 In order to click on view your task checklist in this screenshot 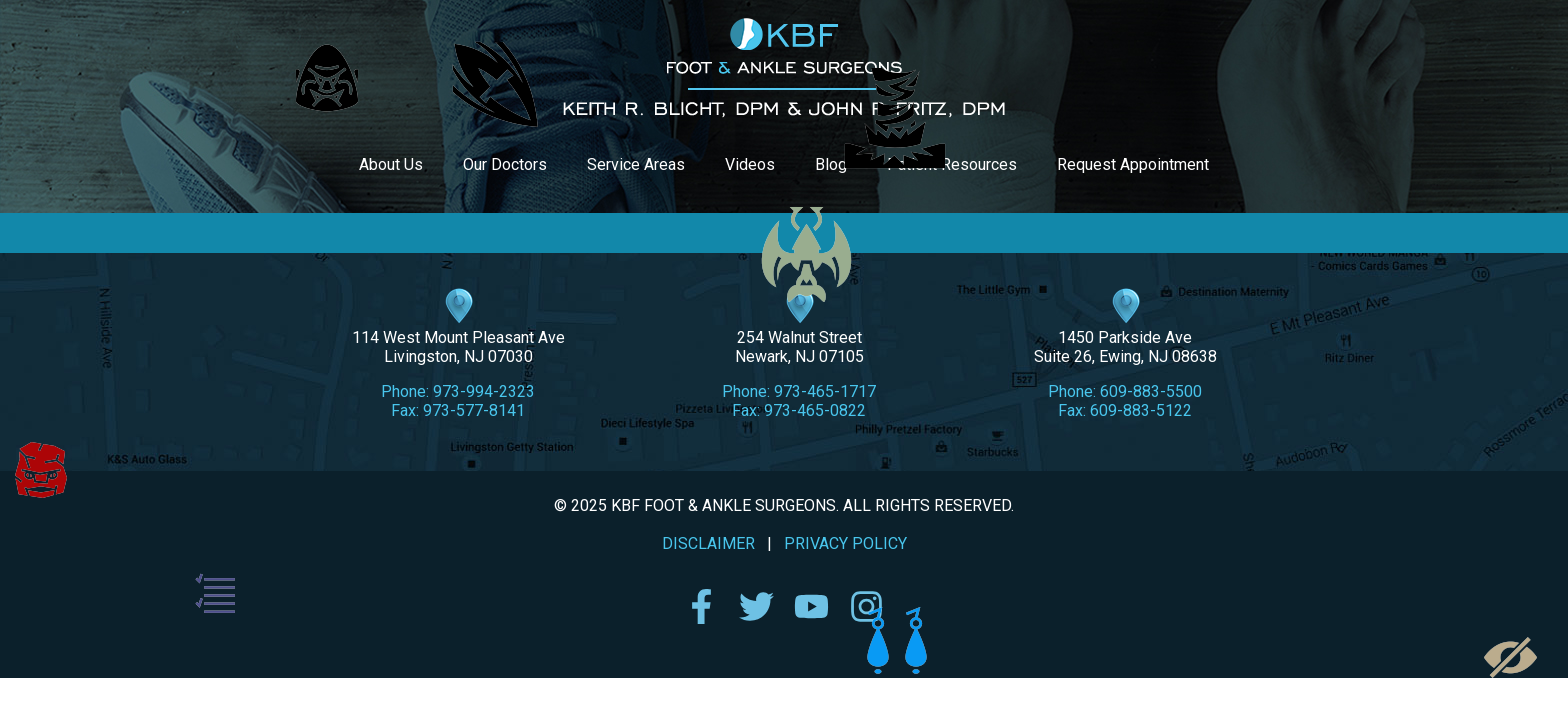, I will do `click(217, 595)`.